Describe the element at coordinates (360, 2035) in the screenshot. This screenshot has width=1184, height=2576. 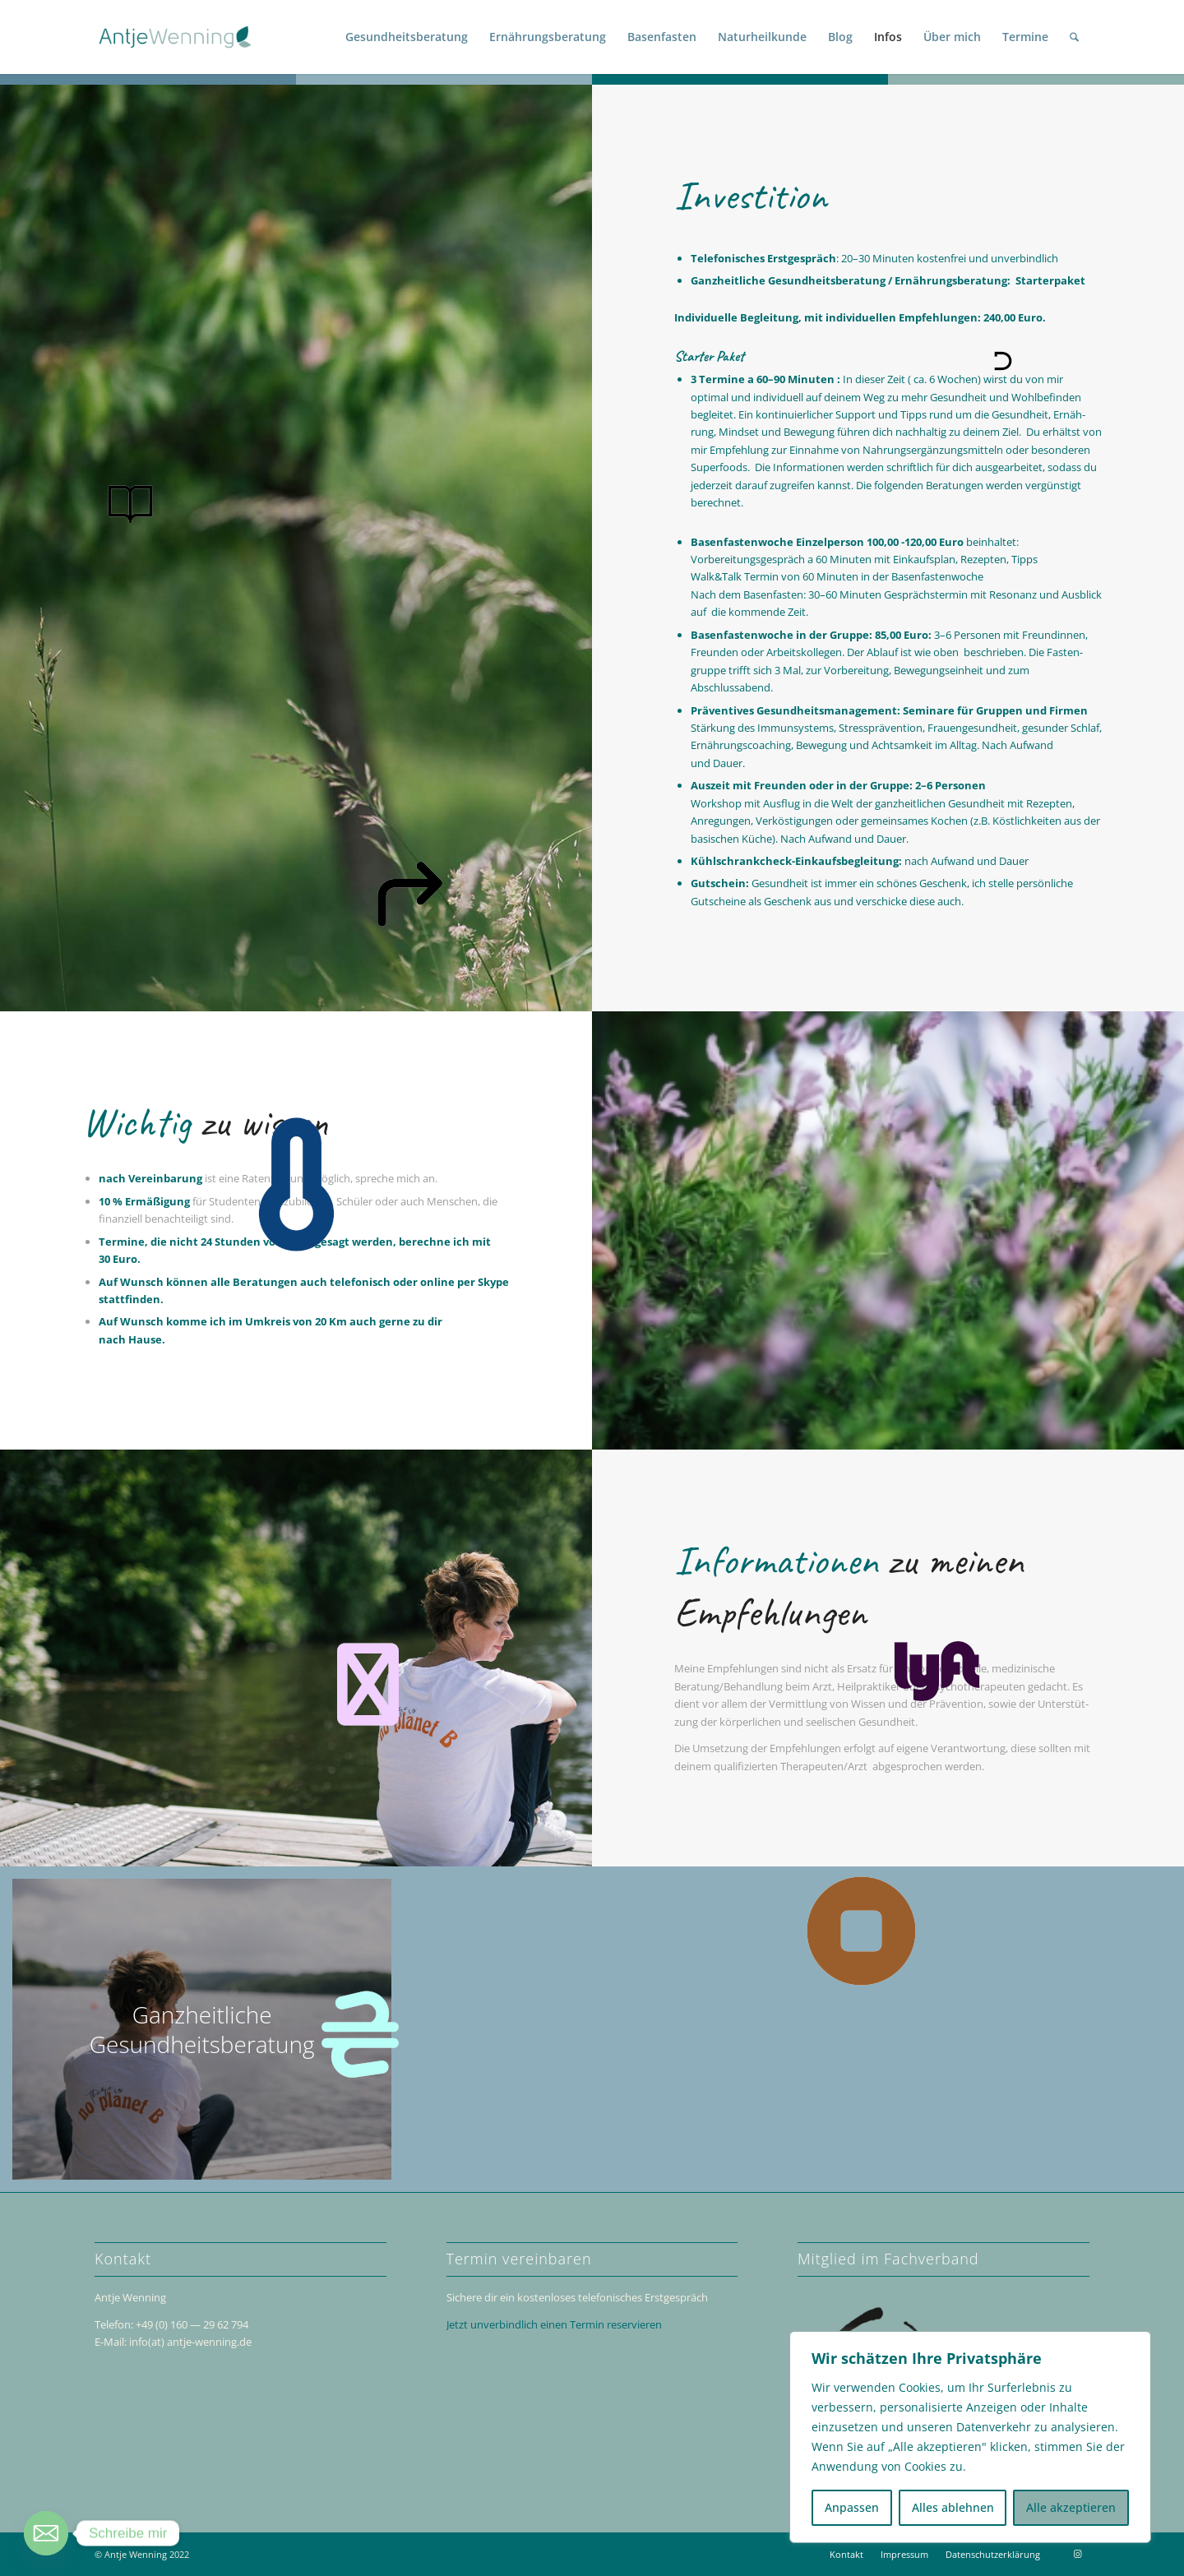
I see `indicates Ukrainian hryvnia currency` at that location.